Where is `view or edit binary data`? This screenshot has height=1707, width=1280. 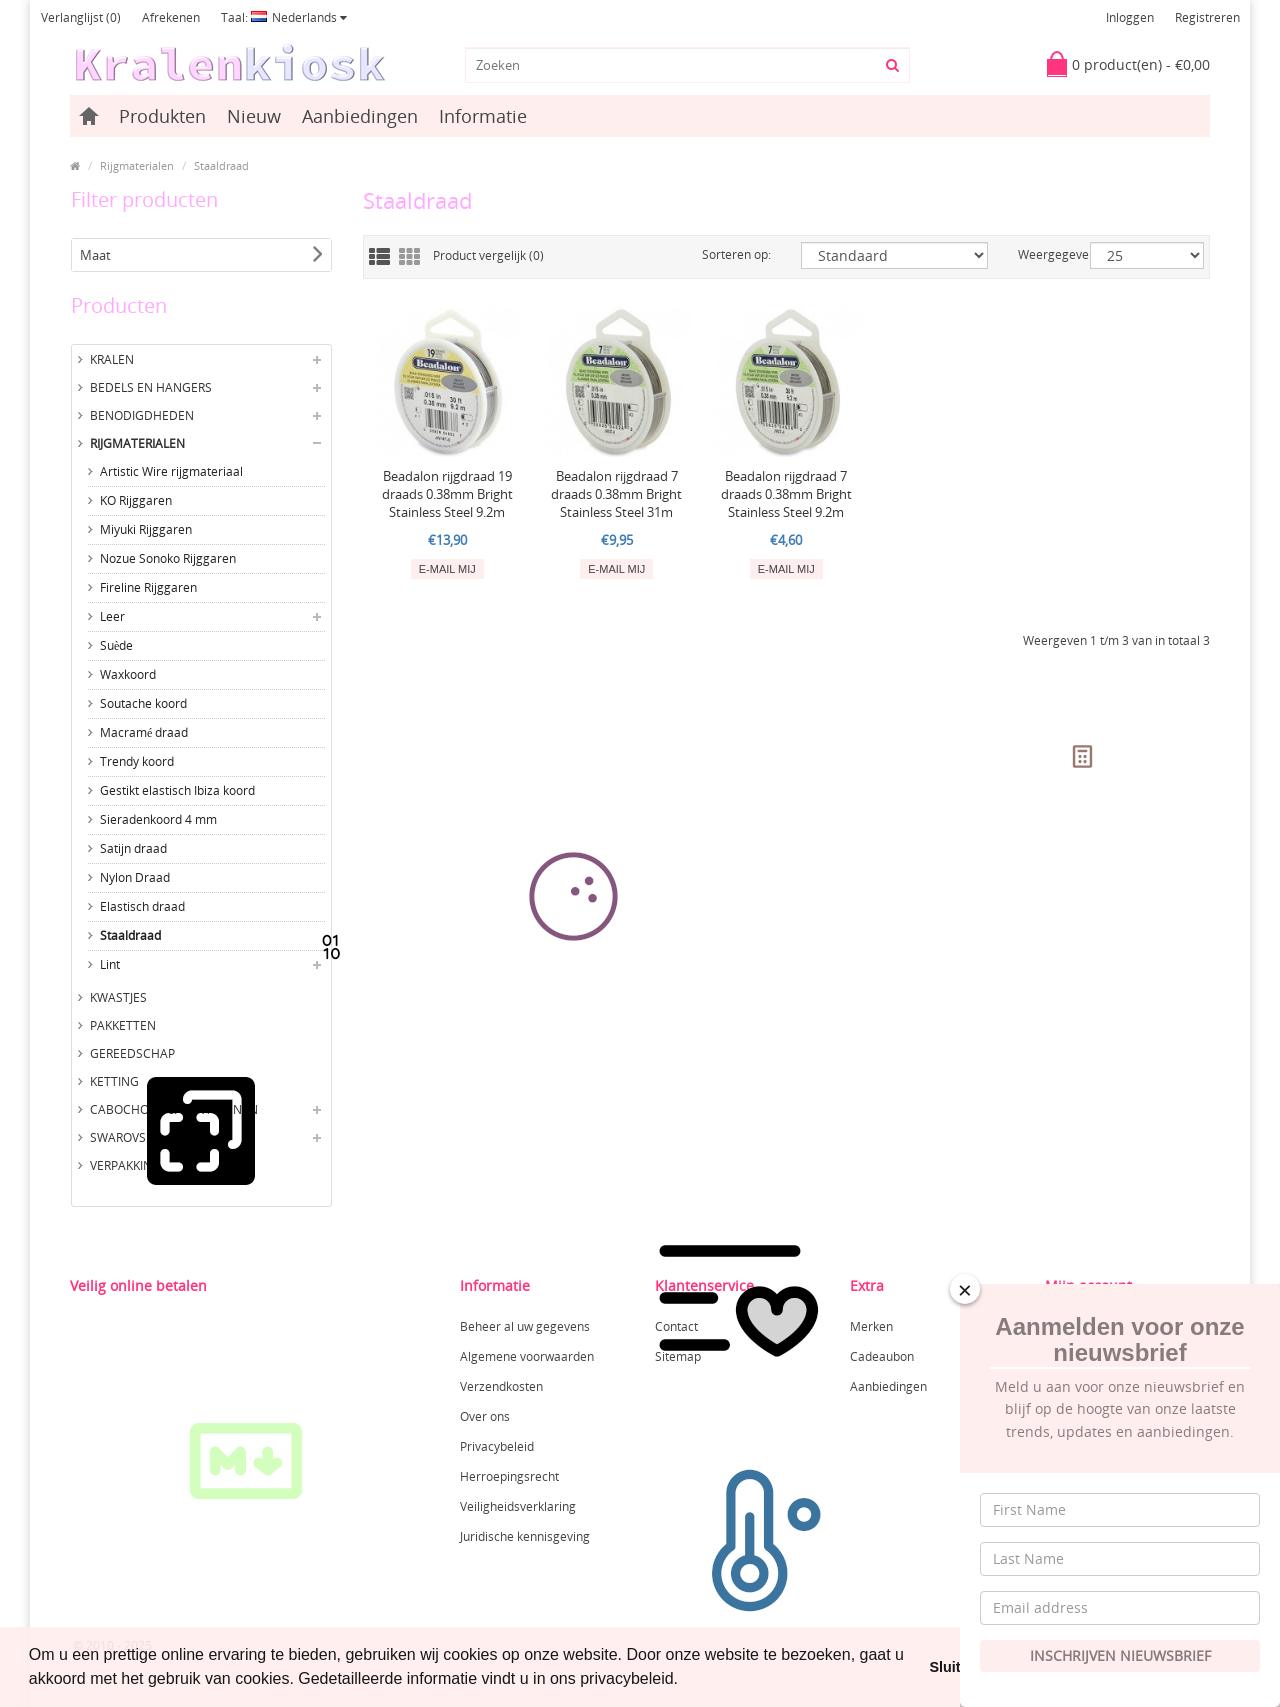
view or edit binary data is located at coordinates (331, 947).